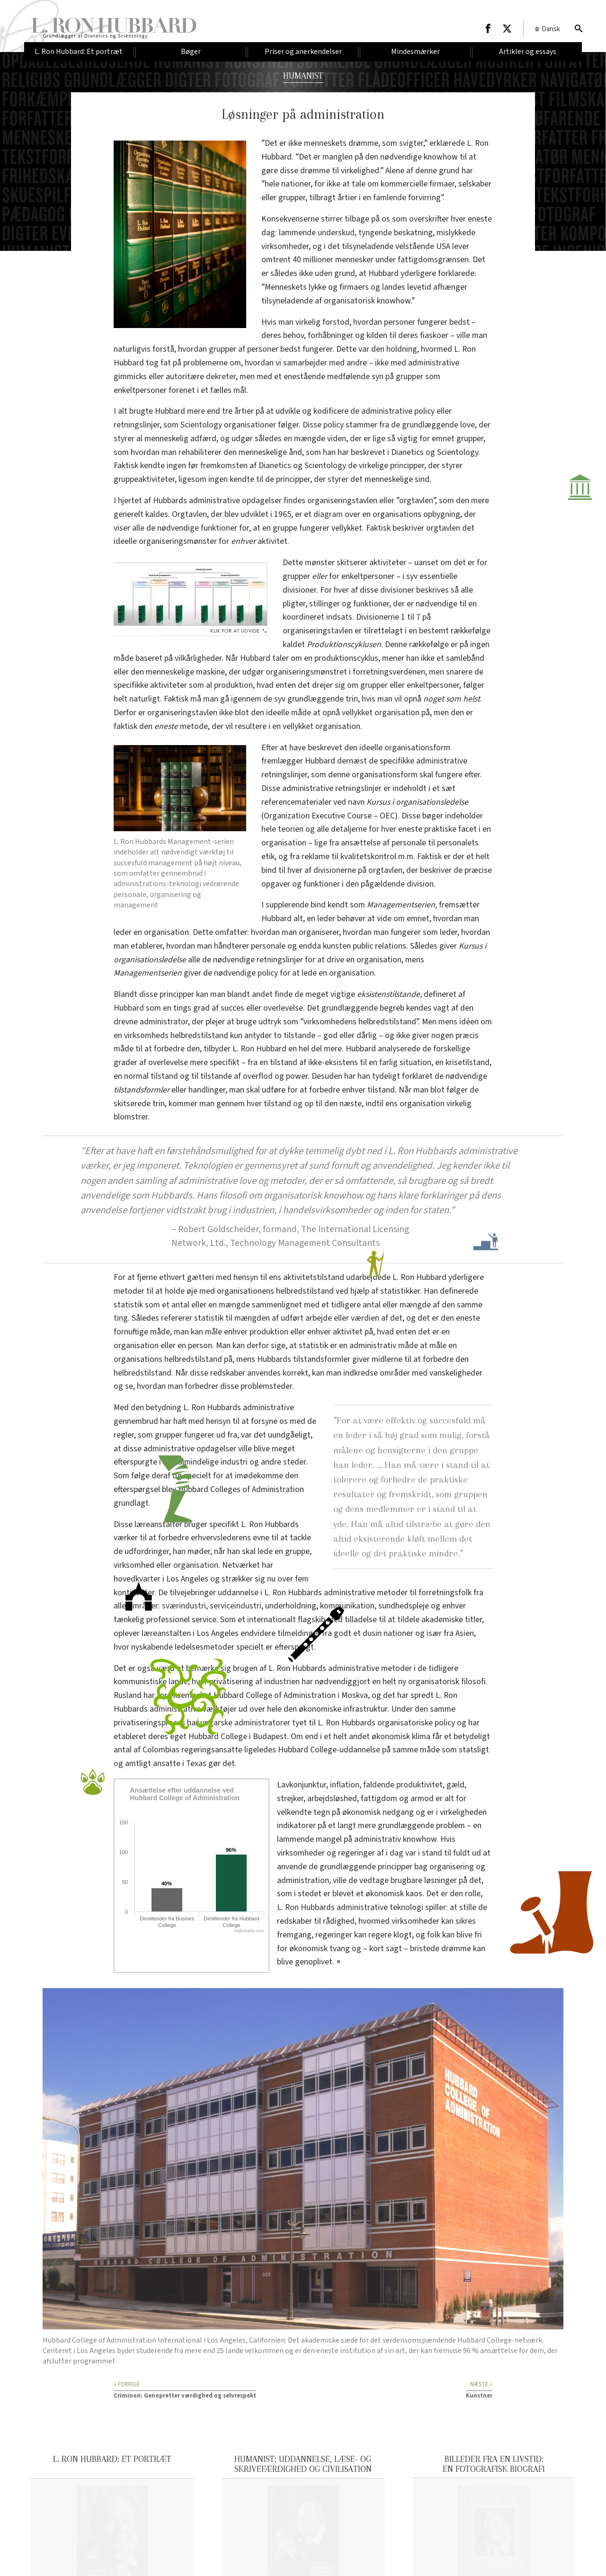 Image resolution: width=606 pixels, height=2576 pixels. I want to click on indicates a foot injury or wound status, so click(551, 1913).